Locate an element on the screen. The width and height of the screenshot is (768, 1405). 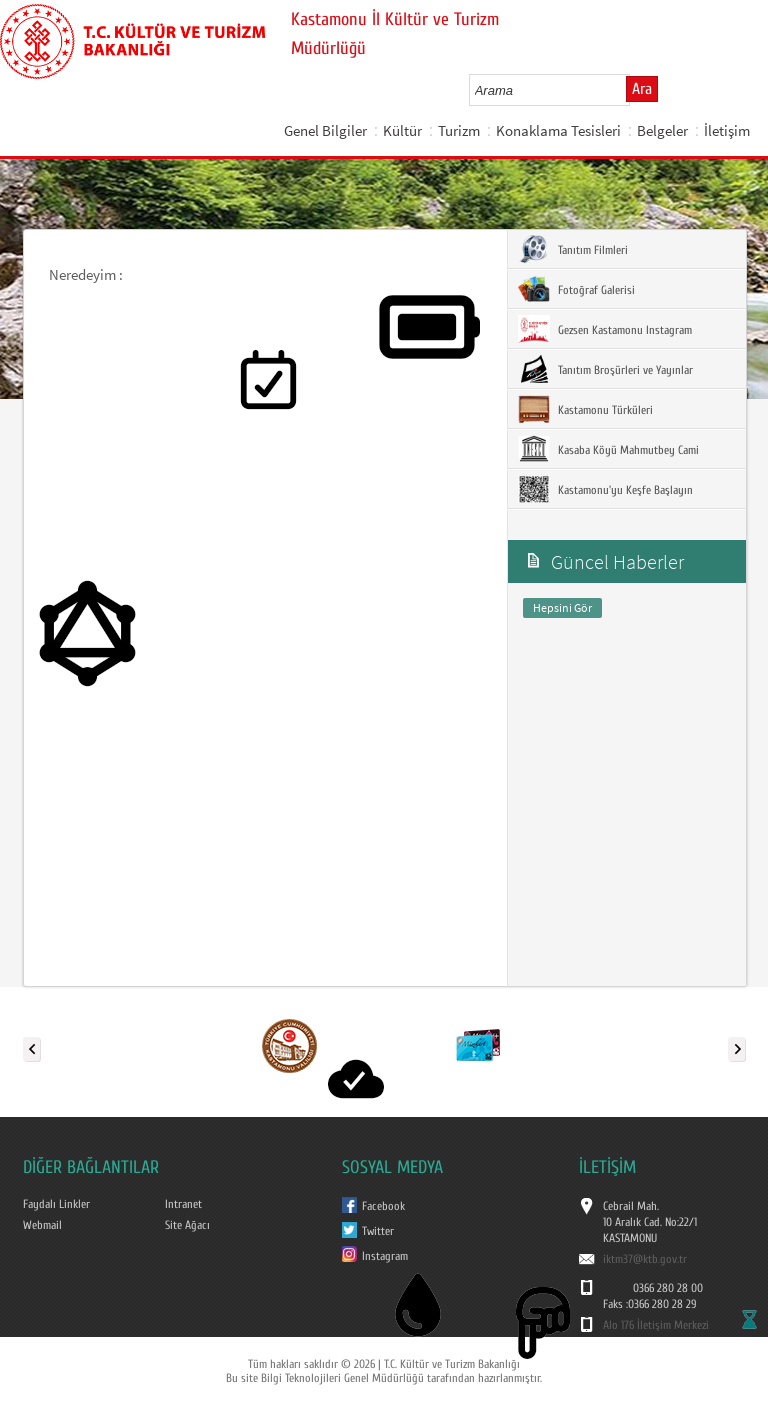
scroll down for more content is located at coordinates (543, 1323).